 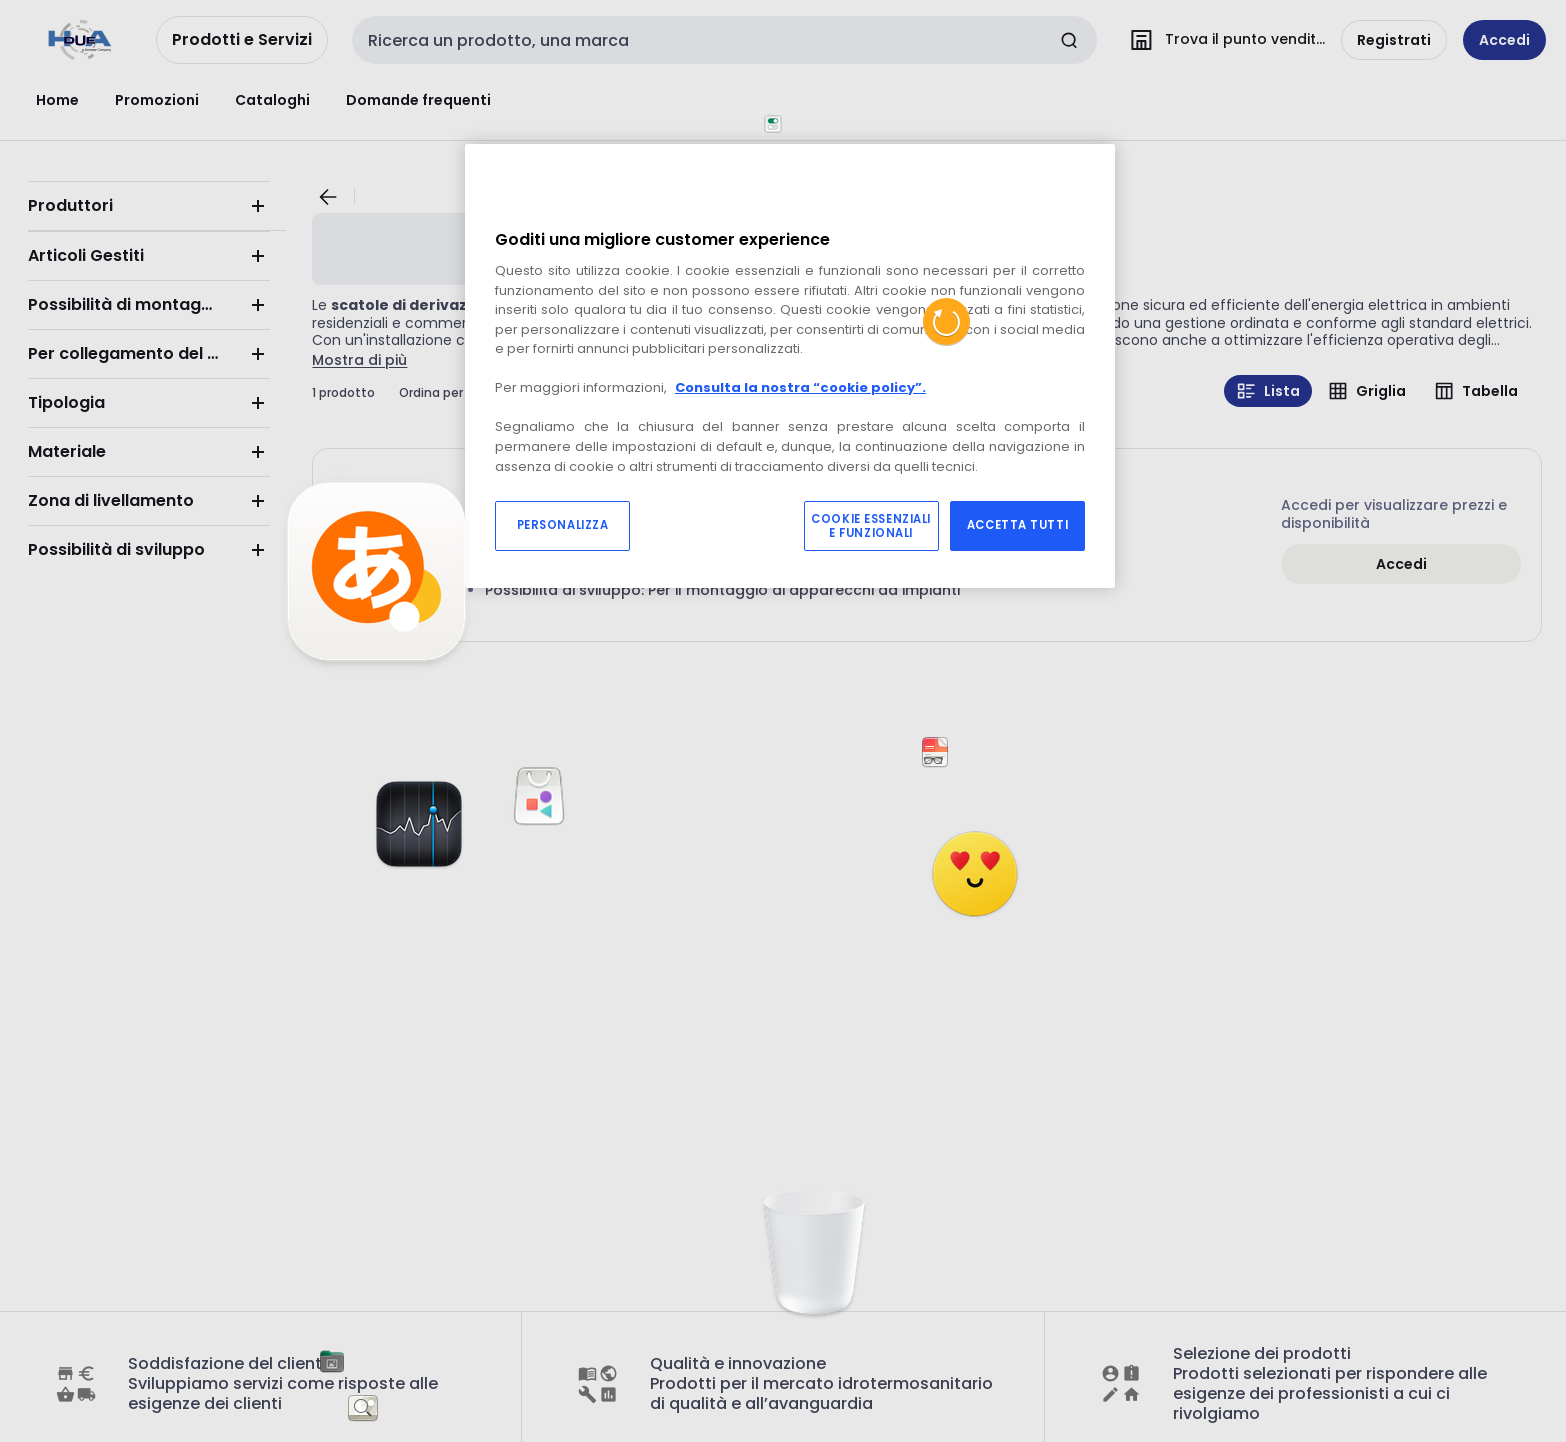 What do you see at coordinates (947, 322) in the screenshot?
I see `restart the system` at bounding box center [947, 322].